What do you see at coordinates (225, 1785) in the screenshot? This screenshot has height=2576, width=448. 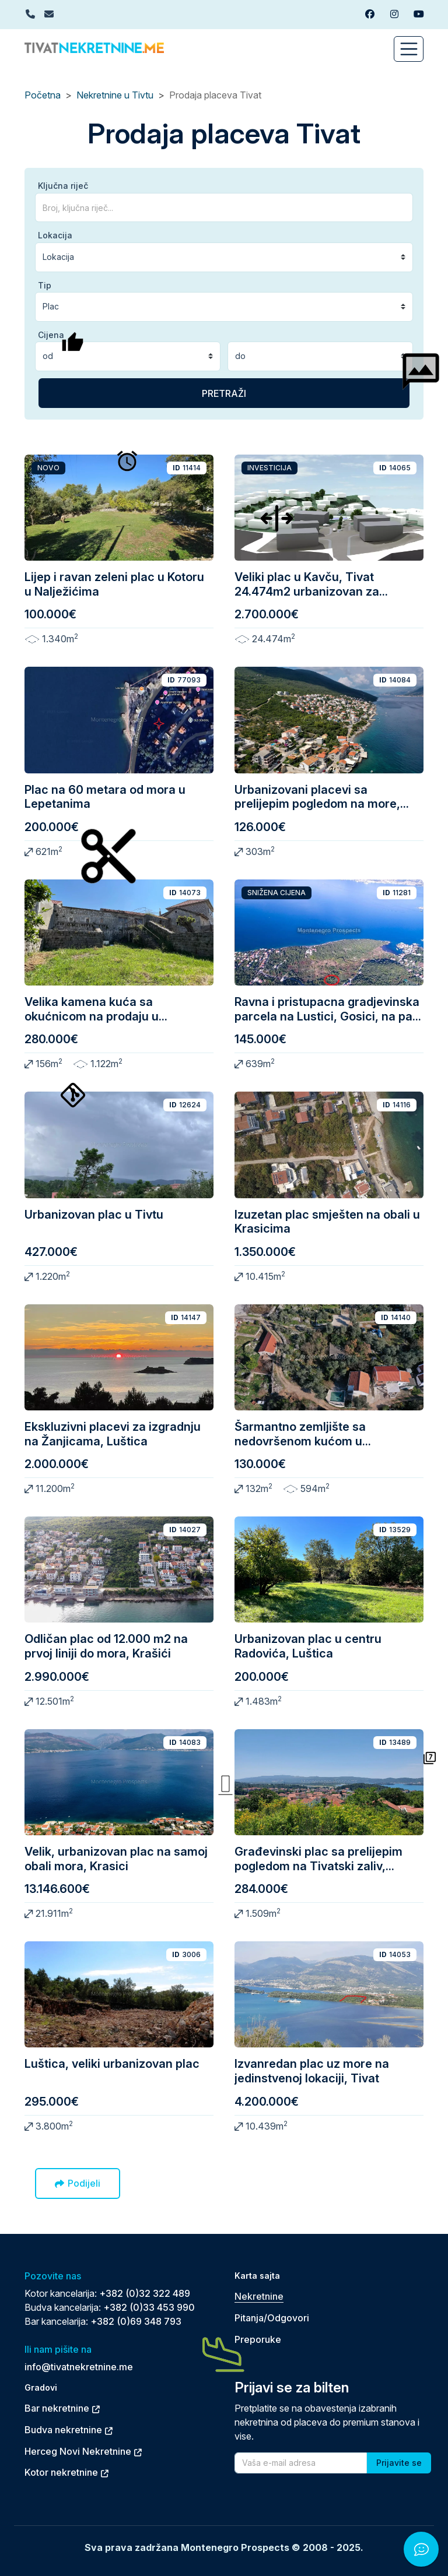 I see `align object to bottom edge` at bounding box center [225, 1785].